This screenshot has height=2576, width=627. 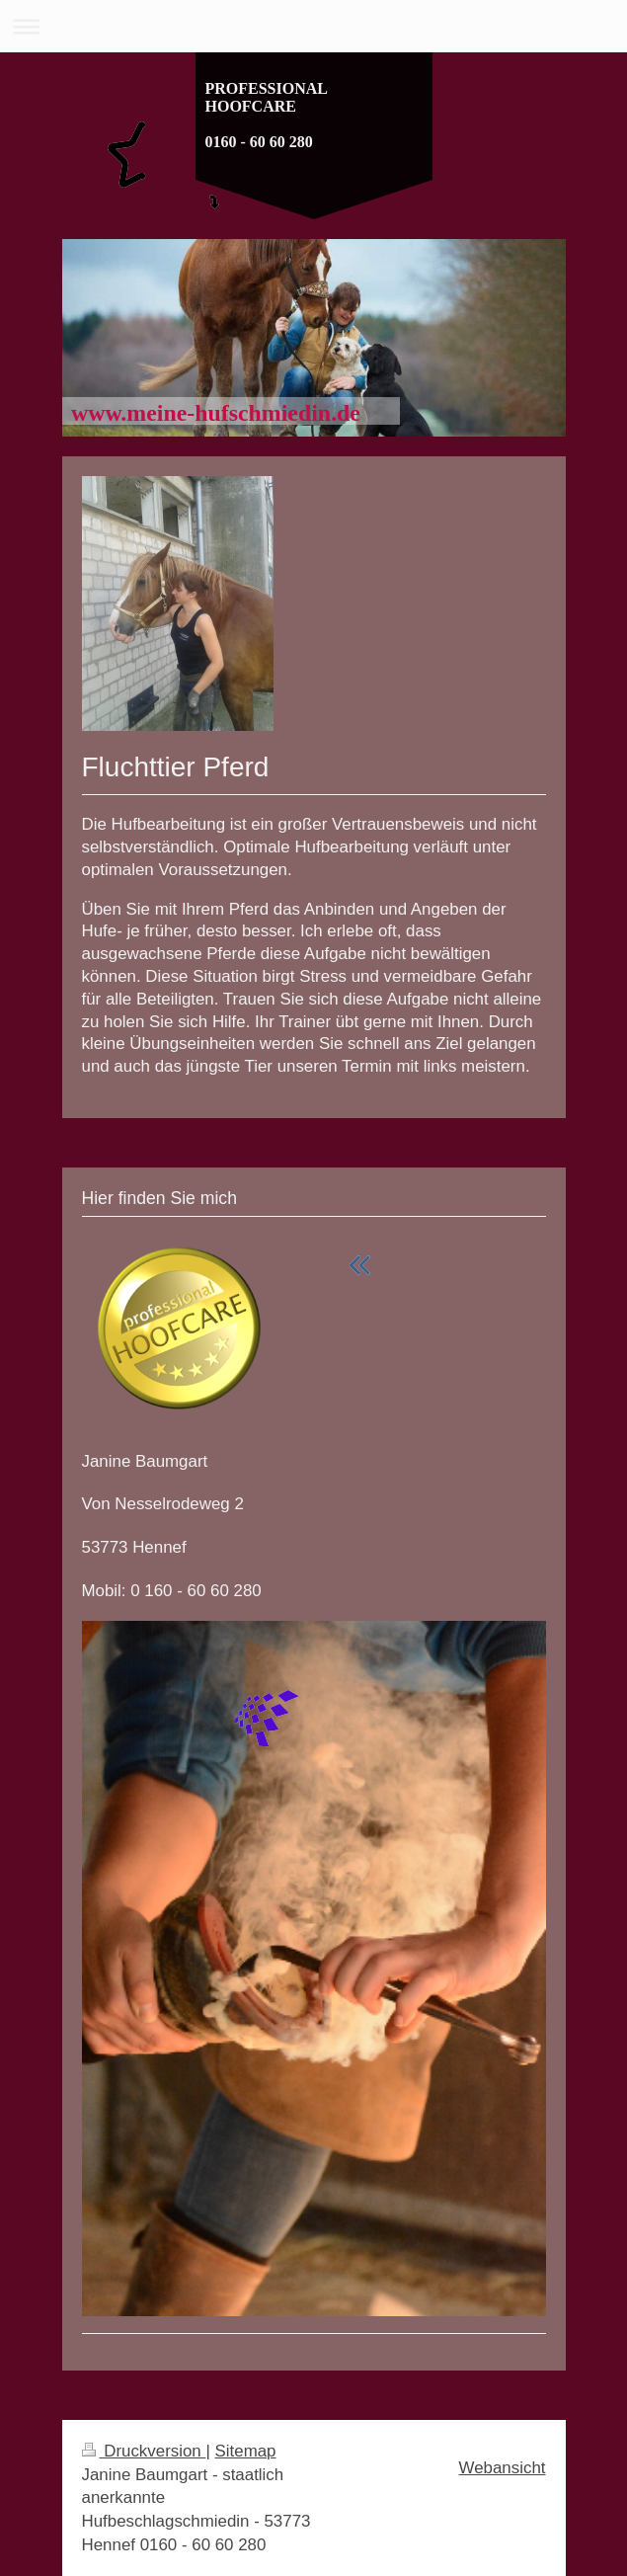 I want to click on schlix CMS brand logo, so click(x=267, y=1716).